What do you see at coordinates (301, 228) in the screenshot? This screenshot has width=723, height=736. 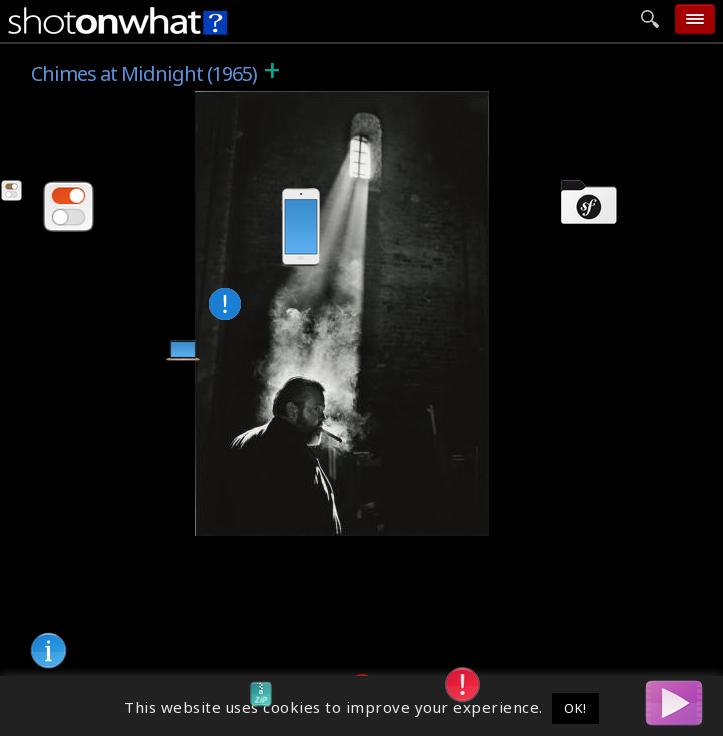 I see `iPod Touch device connected` at bounding box center [301, 228].